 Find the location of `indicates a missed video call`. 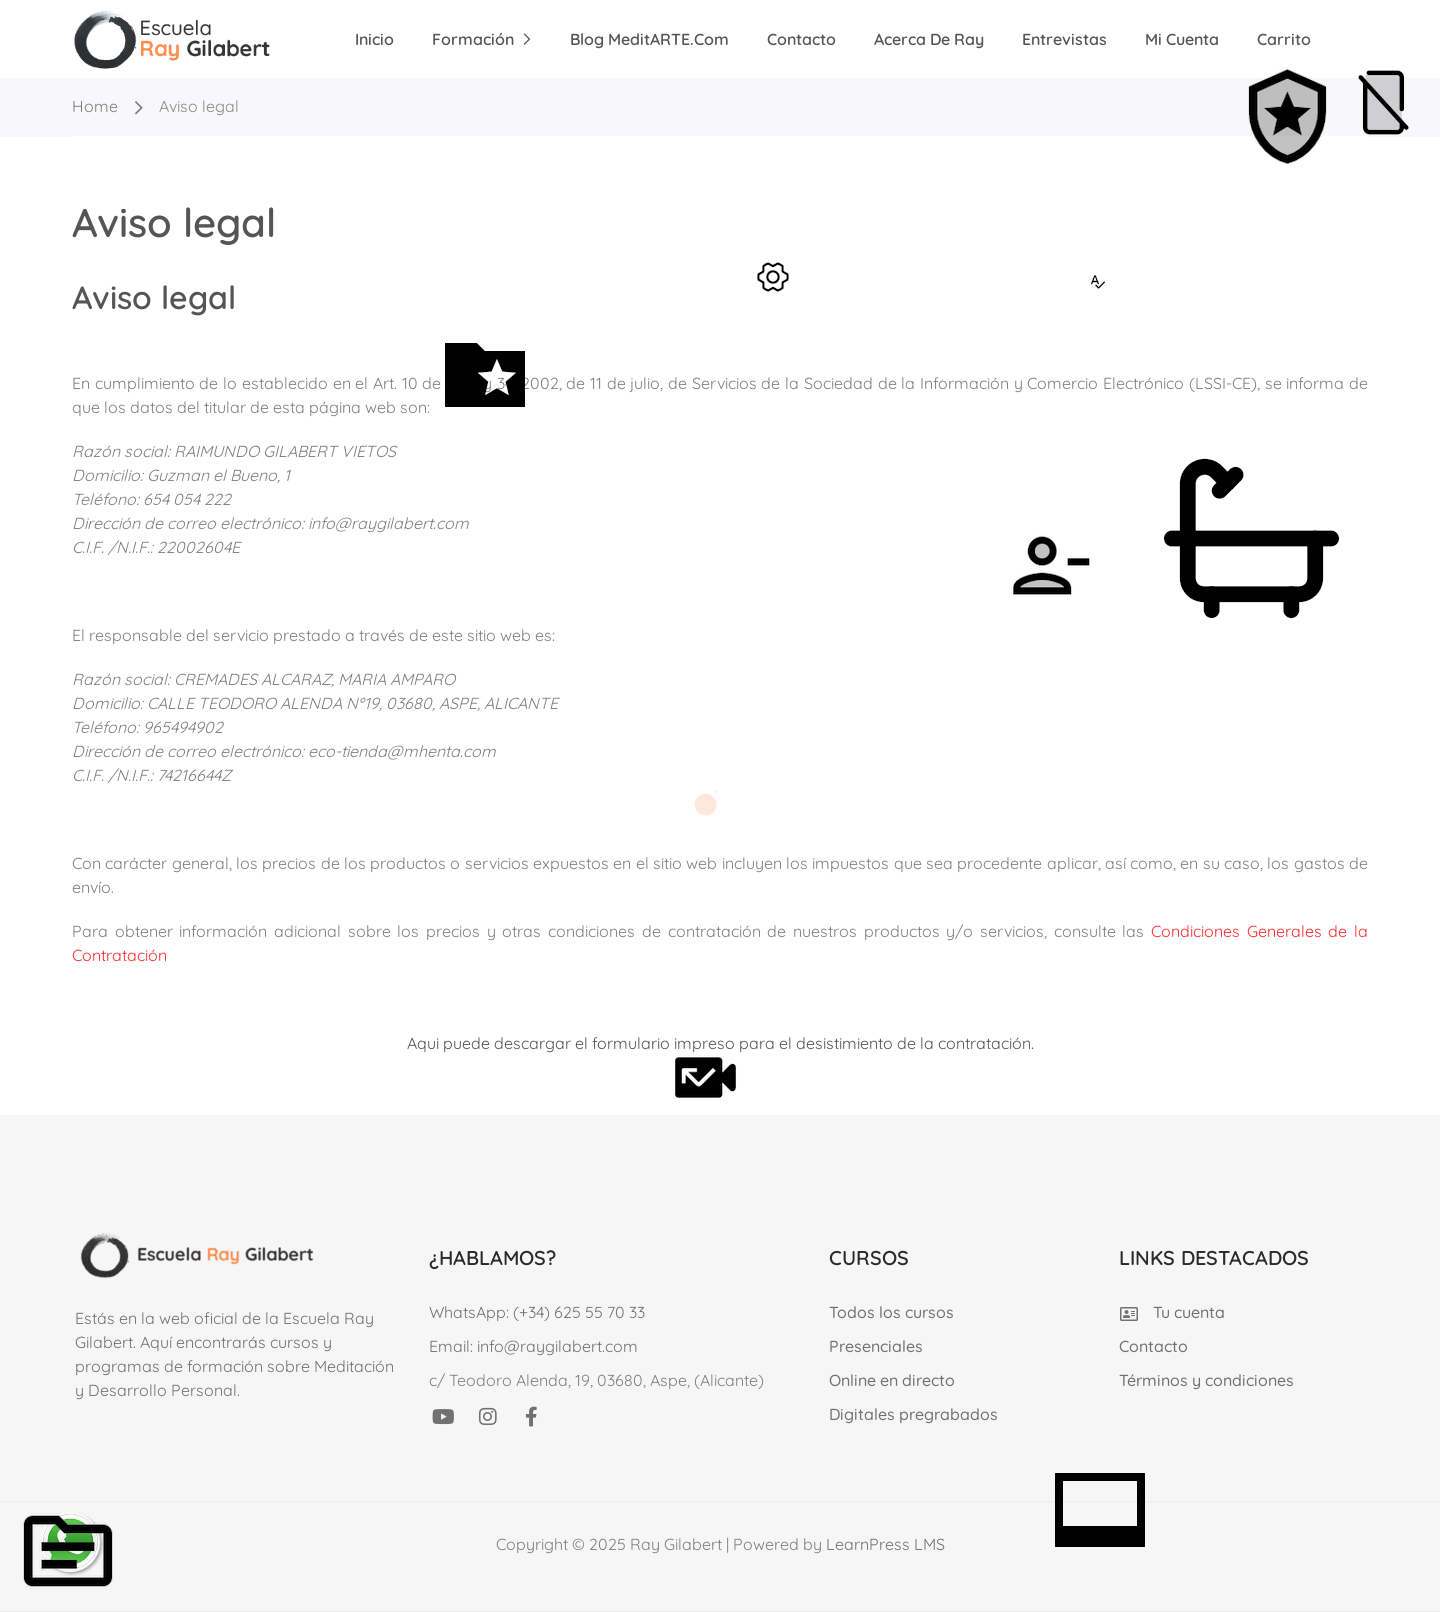

indicates a missed video call is located at coordinates (705, 1077).